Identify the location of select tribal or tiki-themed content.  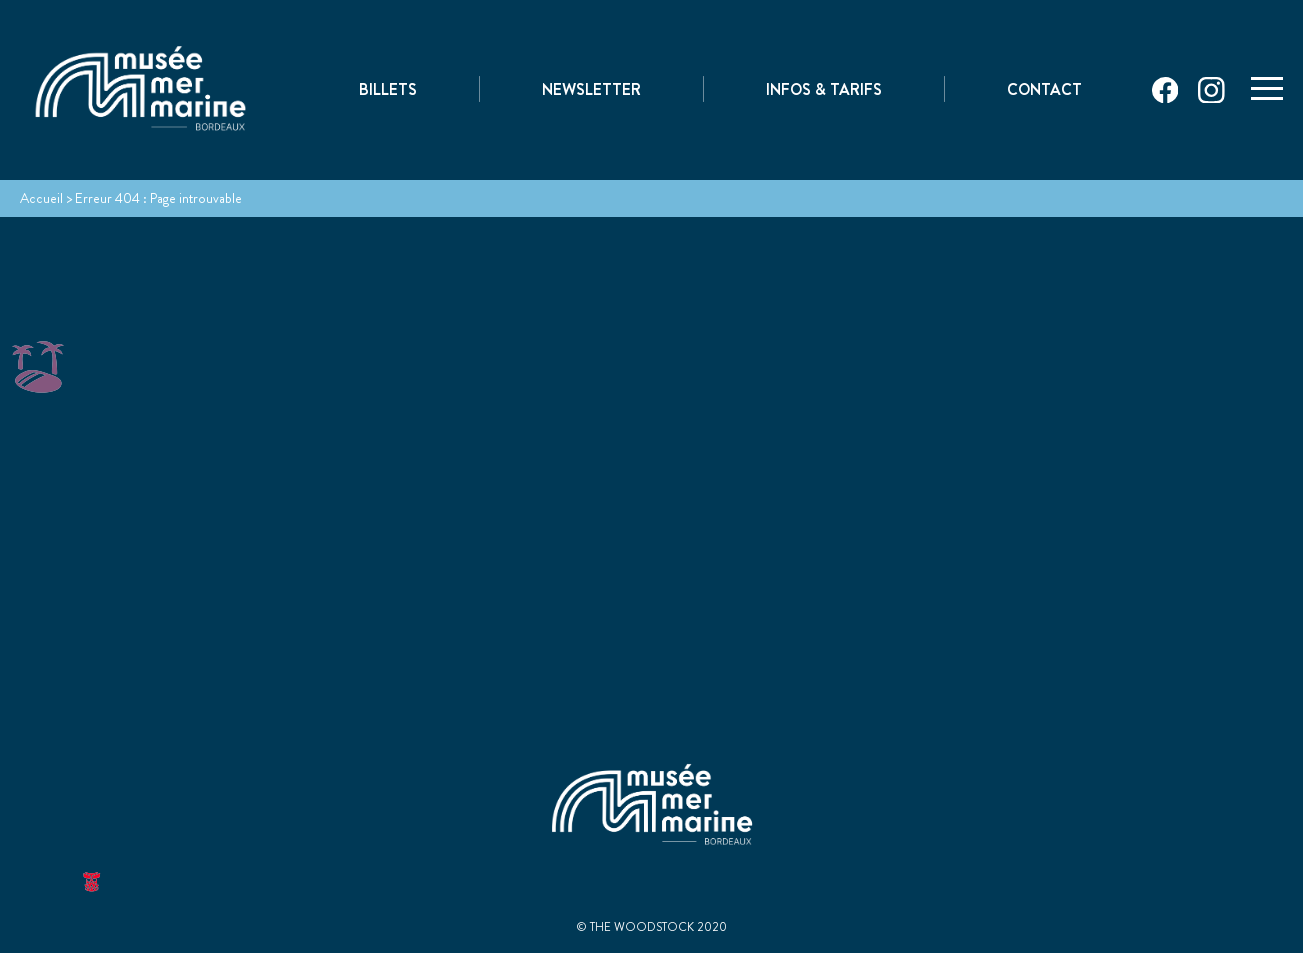
(91, 881).